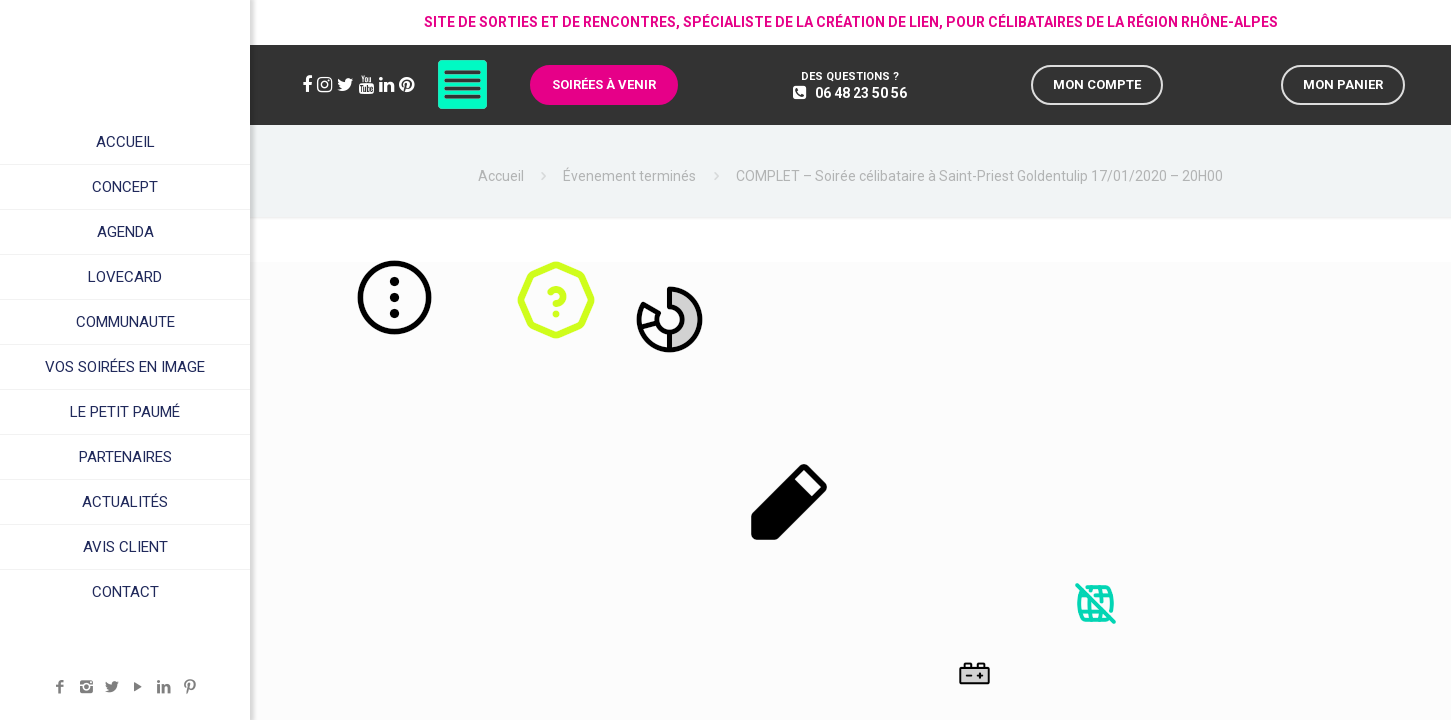 This screenshot has width=1451, height=720. What do you see at coordinates (462, 84) in the screenshot?
I see `justify text alignment` at bounding box center [462, 84].